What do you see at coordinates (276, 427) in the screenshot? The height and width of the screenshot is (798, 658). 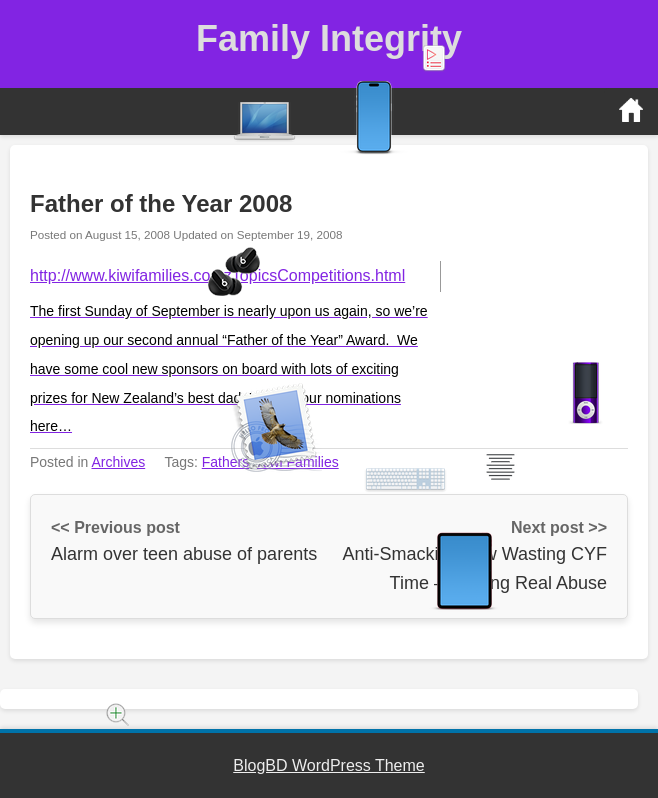 I see `open mail preferences or settings` at bounding box center [276, 427].